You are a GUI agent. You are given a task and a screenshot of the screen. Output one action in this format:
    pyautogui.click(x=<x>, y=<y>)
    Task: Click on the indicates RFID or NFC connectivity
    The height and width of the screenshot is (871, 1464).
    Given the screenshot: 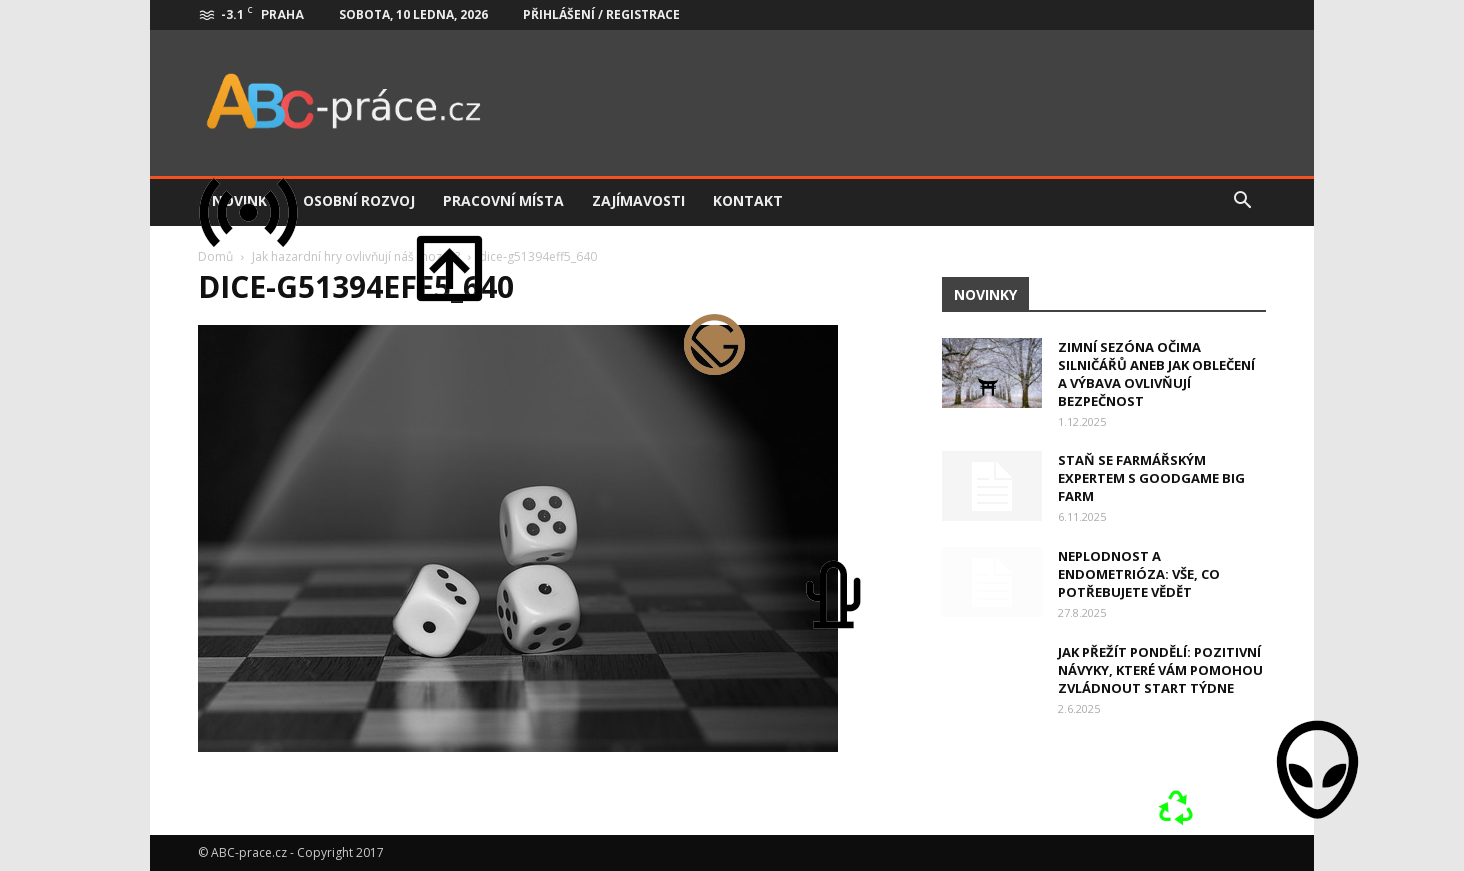 What is the action you would take?
    pyautogui.click(x=248, y=212)
    